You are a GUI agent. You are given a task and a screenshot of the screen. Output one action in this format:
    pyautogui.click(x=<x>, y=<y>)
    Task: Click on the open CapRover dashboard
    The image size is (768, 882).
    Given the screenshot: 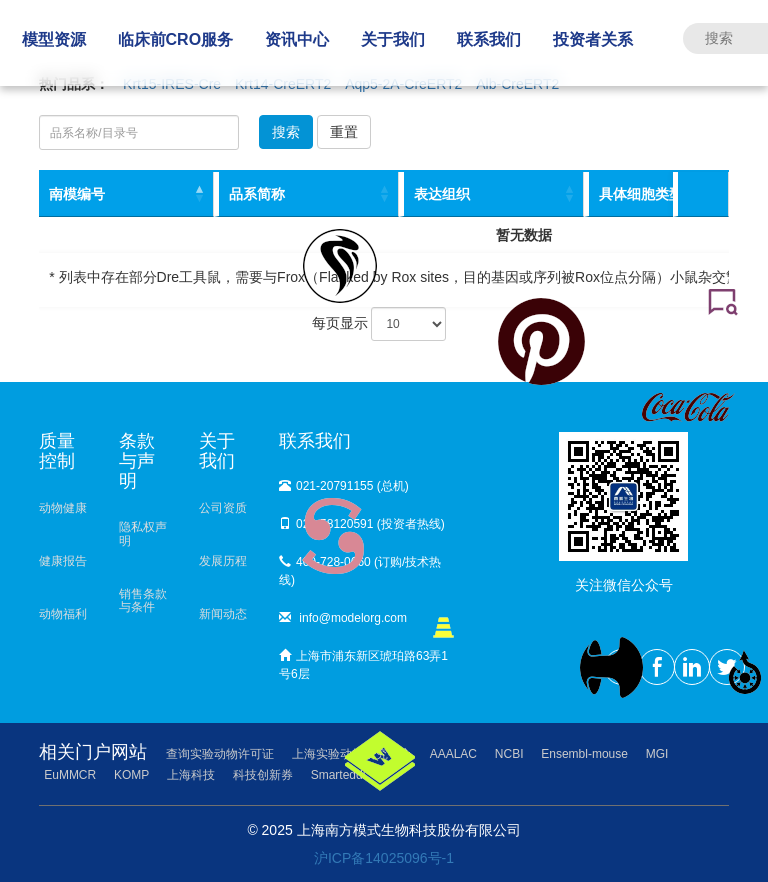 What is the action you would take?
    pyautogui.click(x=340, y=266)
    